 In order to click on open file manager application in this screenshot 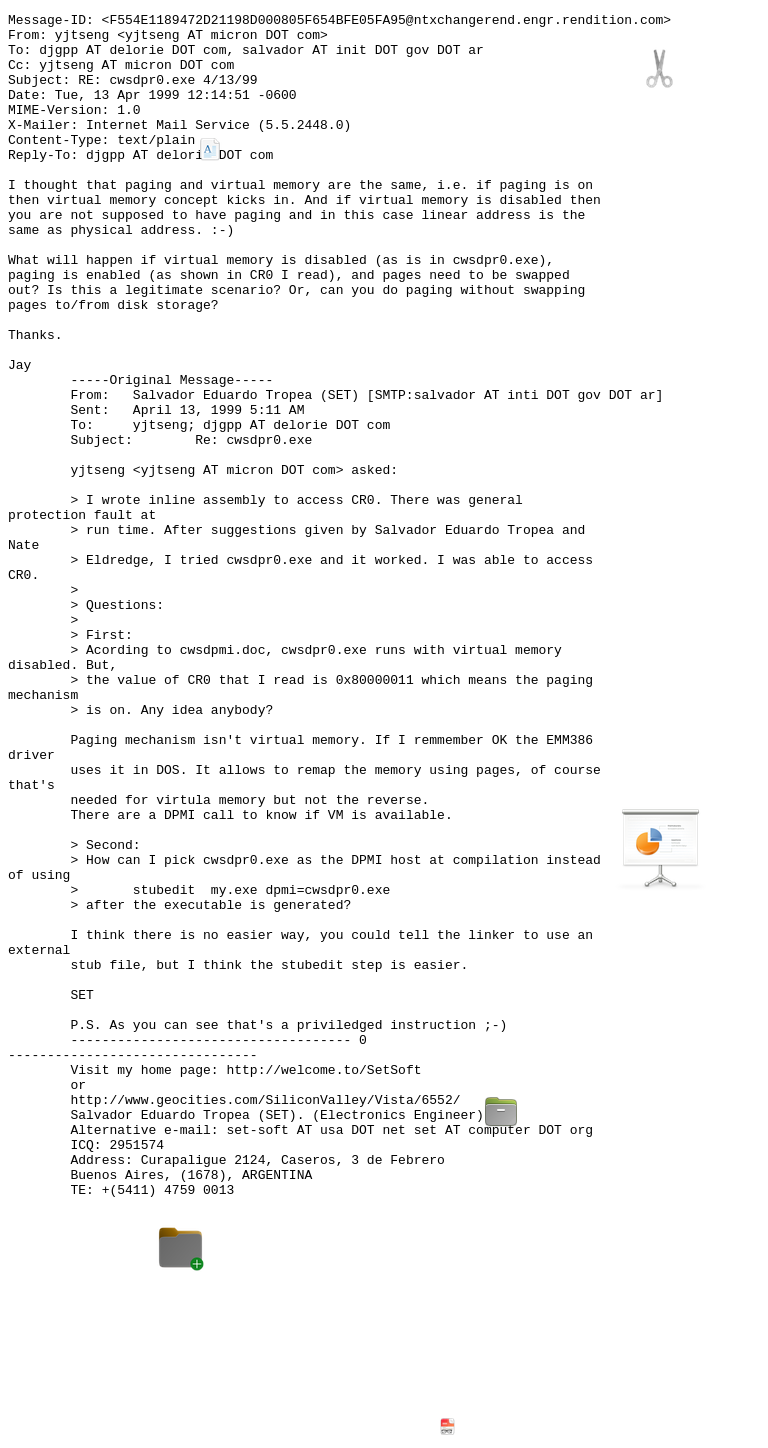, I will do `click(501, 1111)`.